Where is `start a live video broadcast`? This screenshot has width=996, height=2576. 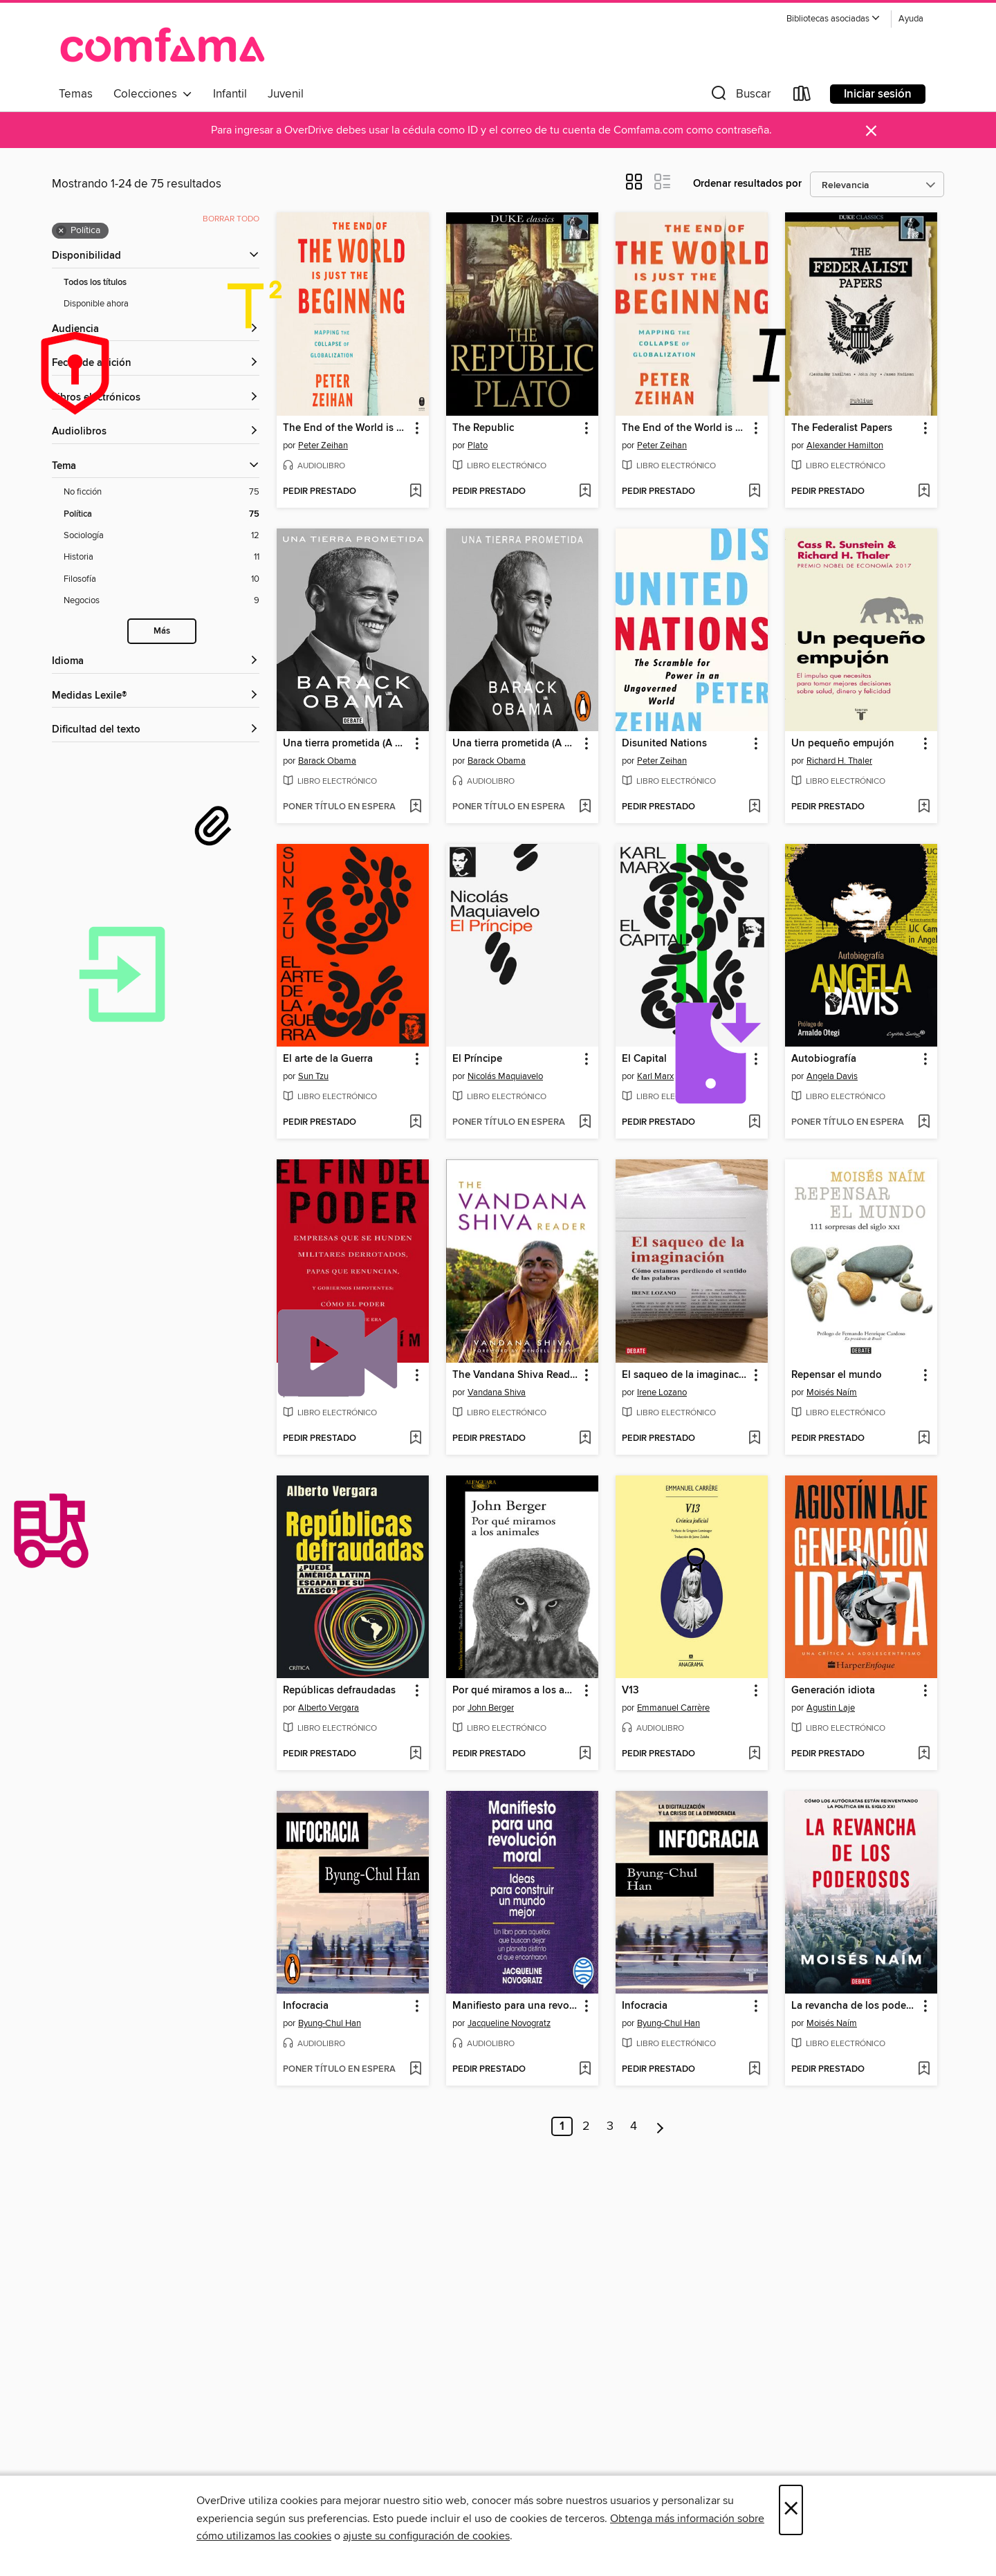
start a live video broadcast is located at coordinates (338, 1353).